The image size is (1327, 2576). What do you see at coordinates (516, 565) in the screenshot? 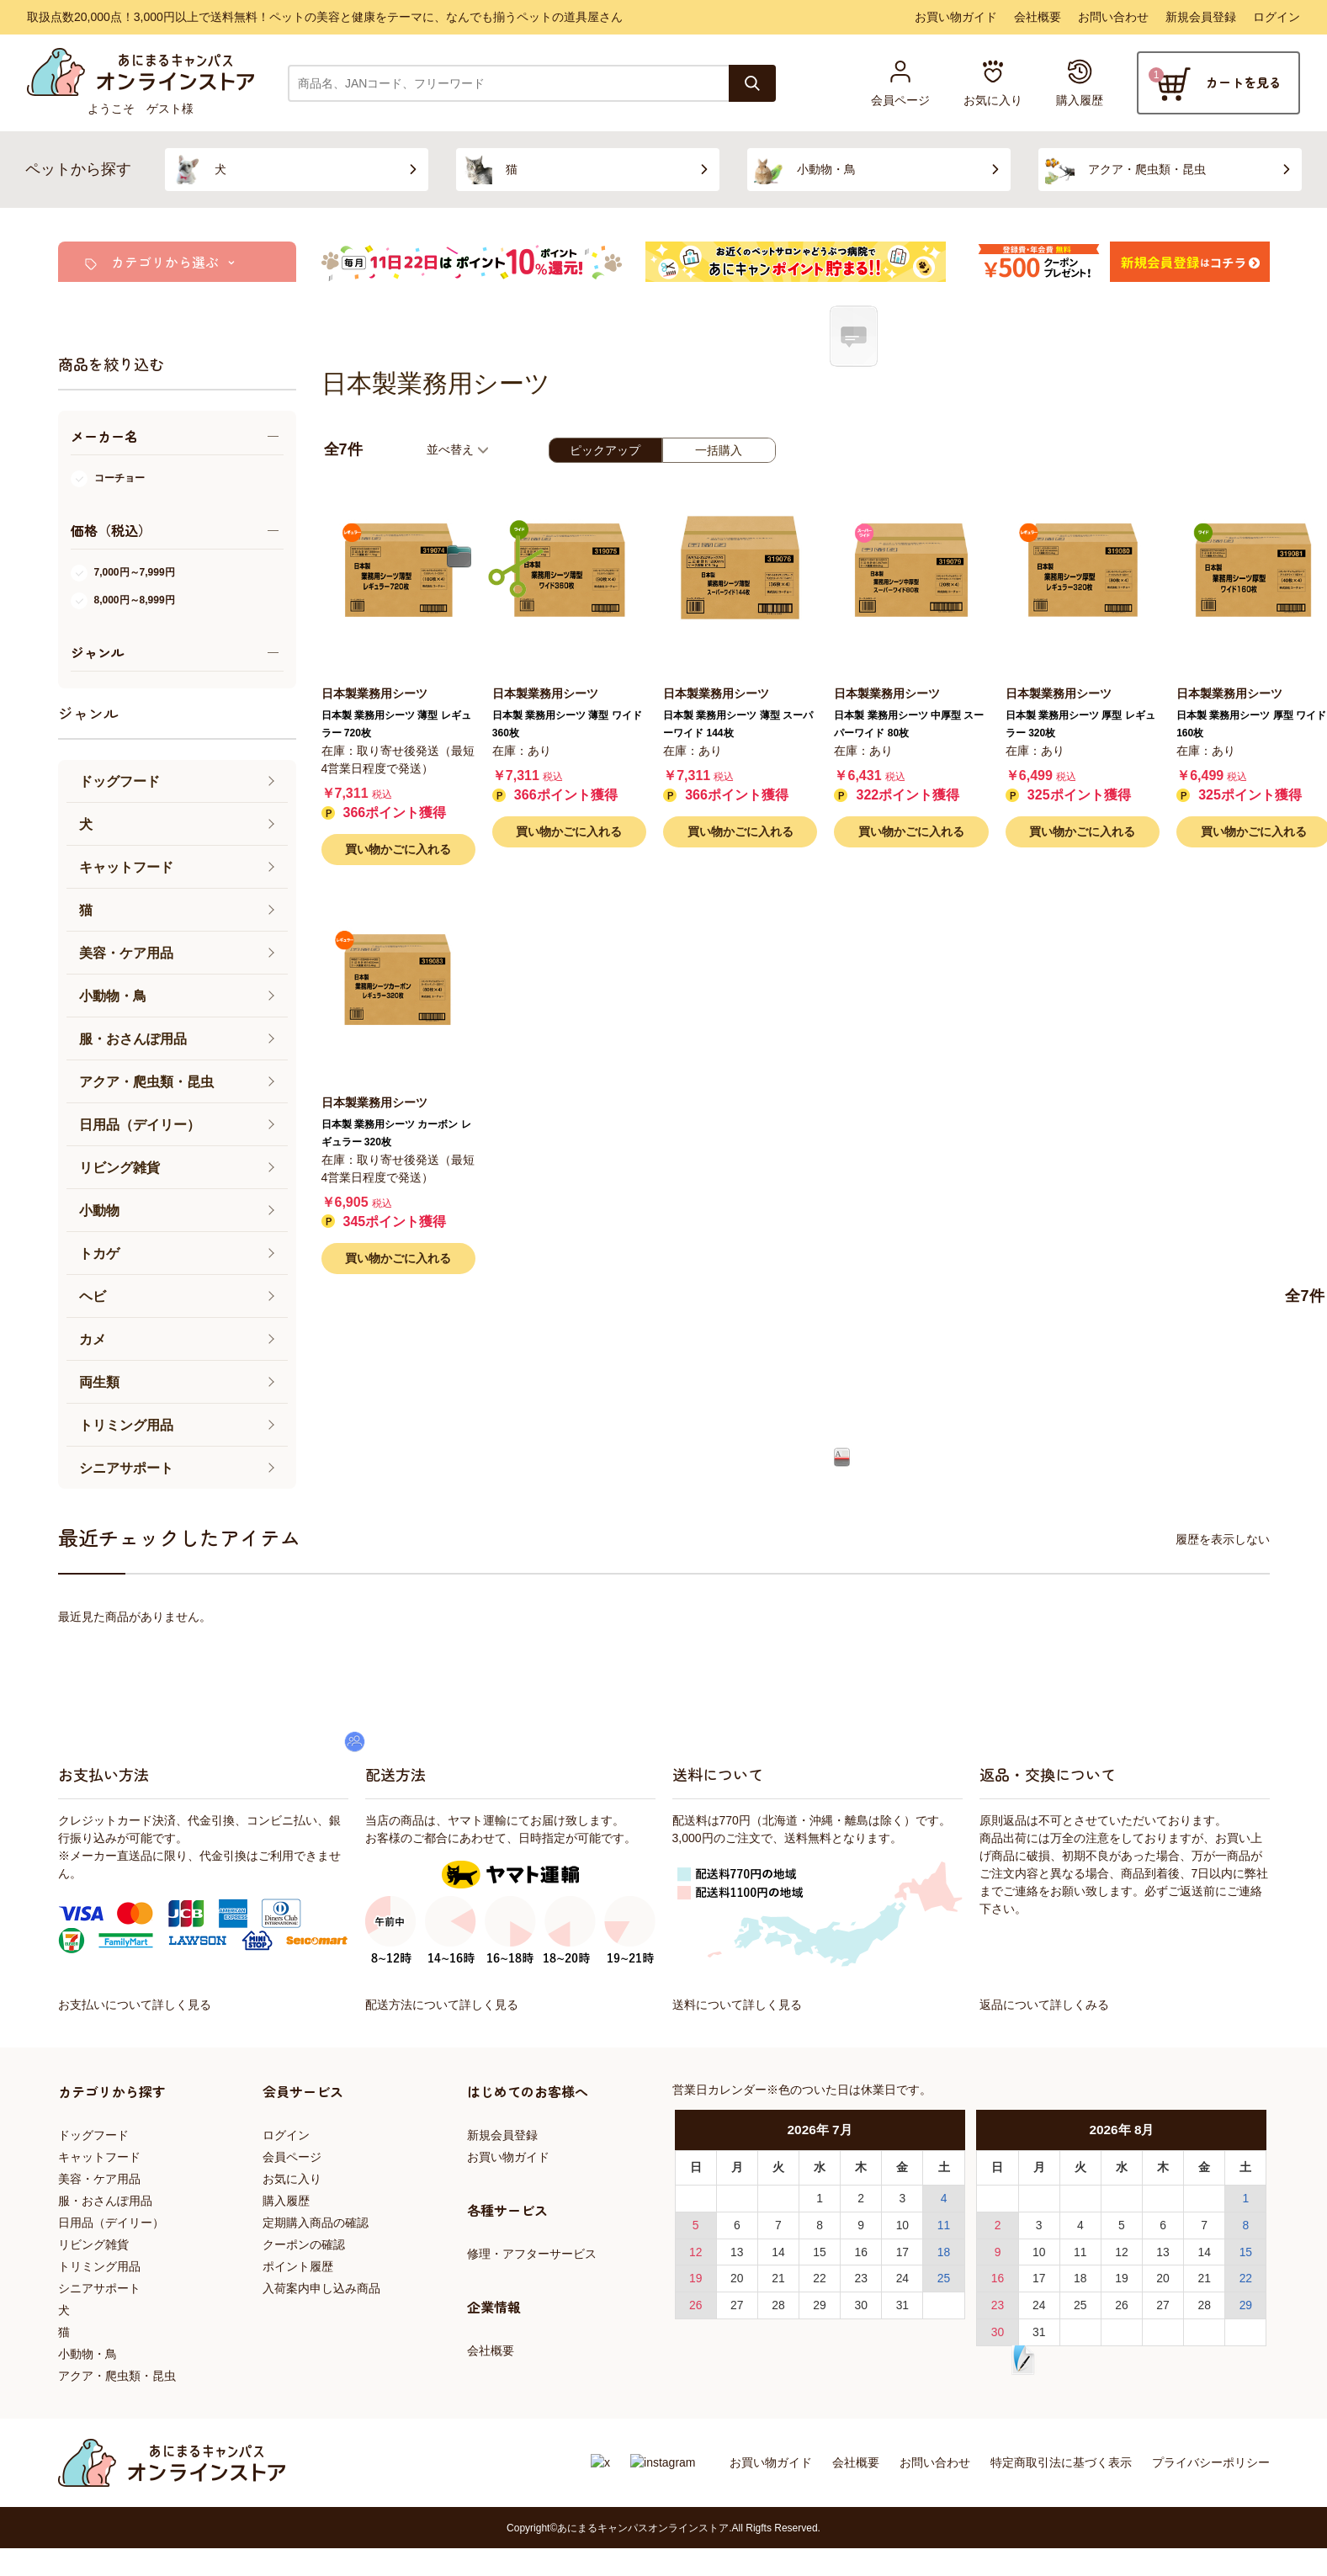
I see `open PDF Slicer to cut and rearrange PDF pages` at bounding box center [516, 565].